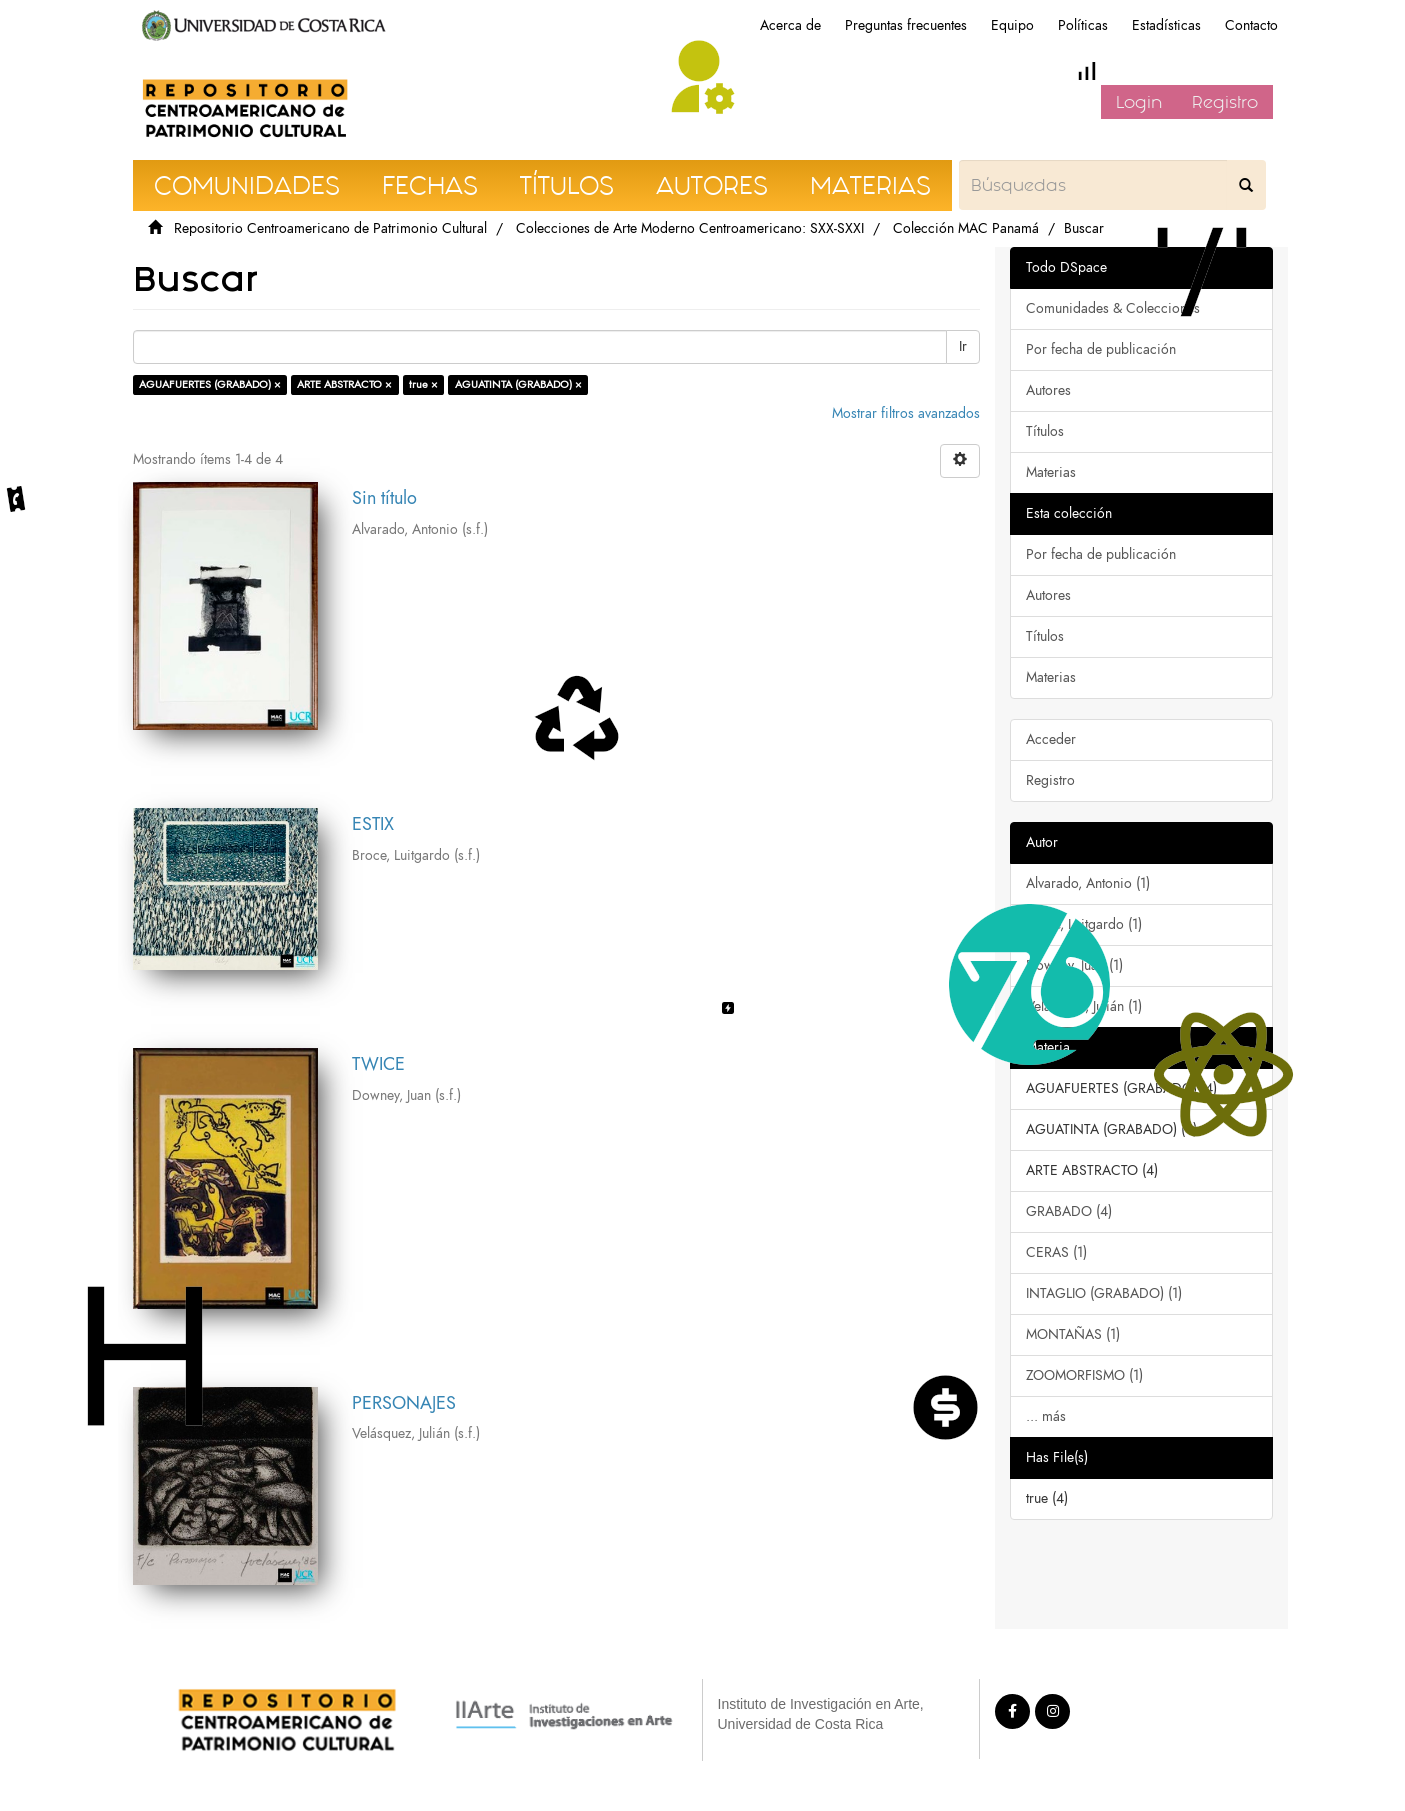  What do you see at coordinates (945, 1407) in the screenshot?
I see `view account balance or financial summary` at bounding box center [945, 1407].